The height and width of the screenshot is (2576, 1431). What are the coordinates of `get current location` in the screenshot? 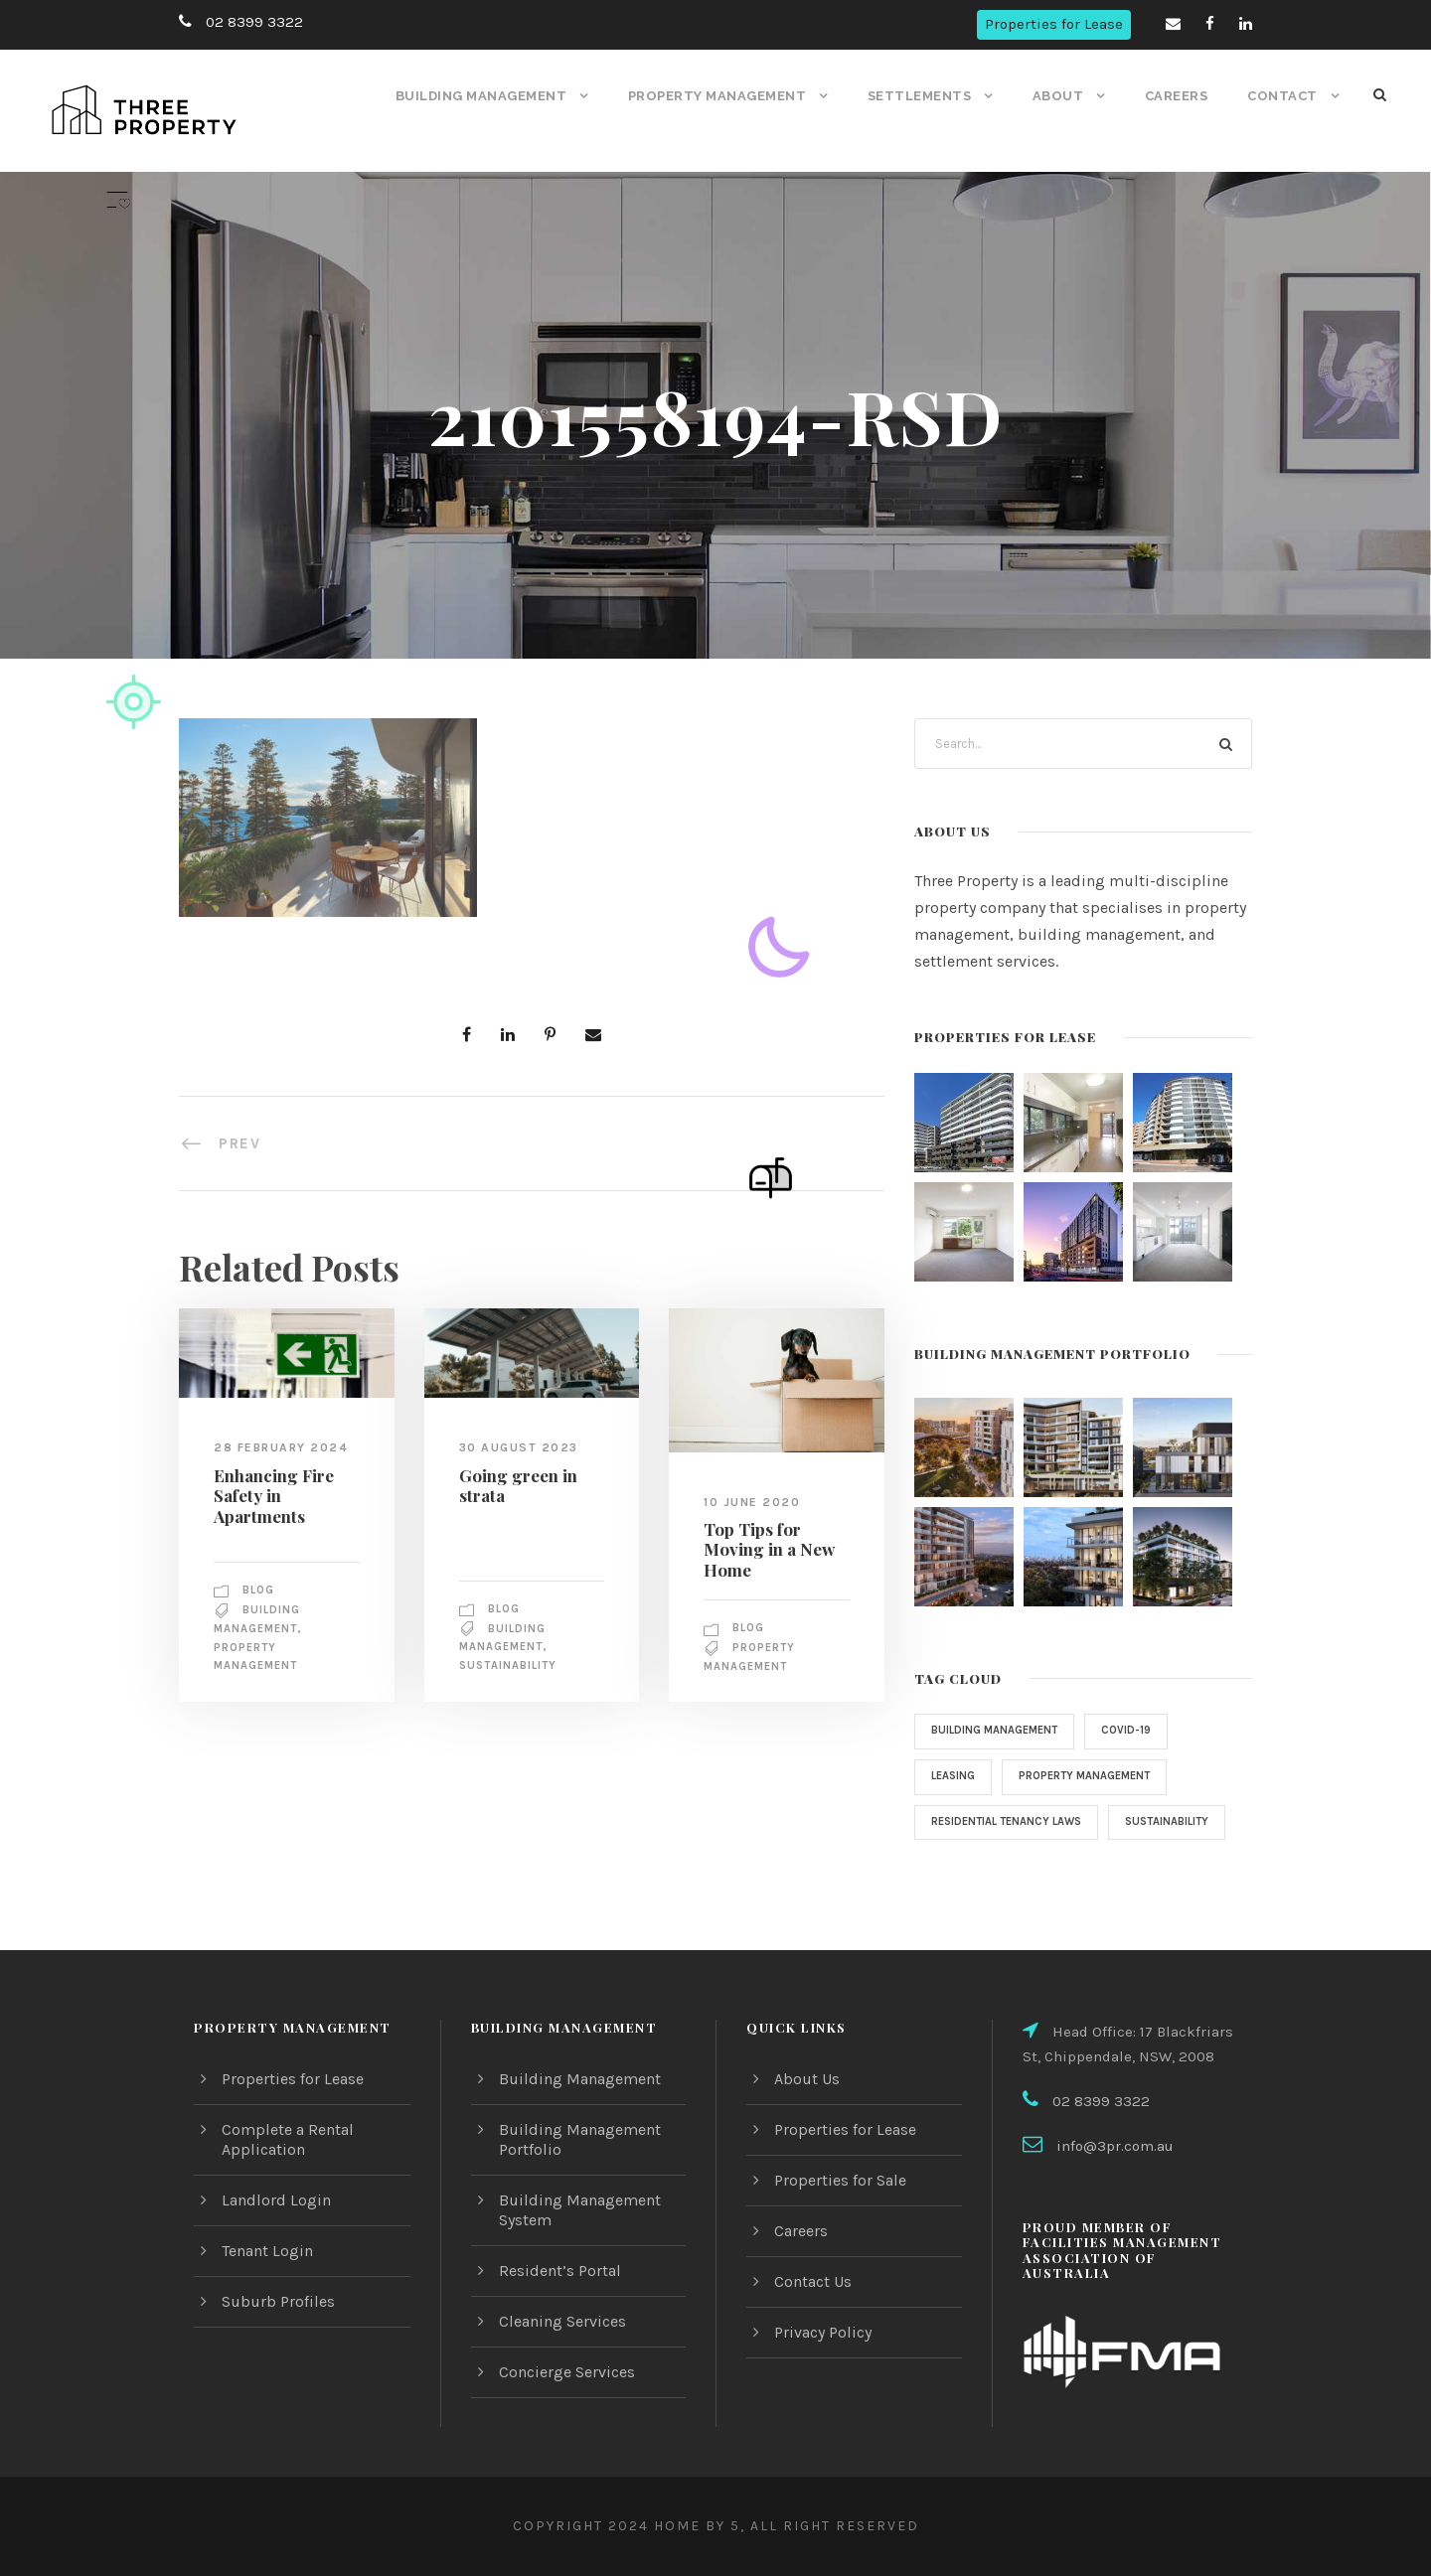 It's located at (133, 701).